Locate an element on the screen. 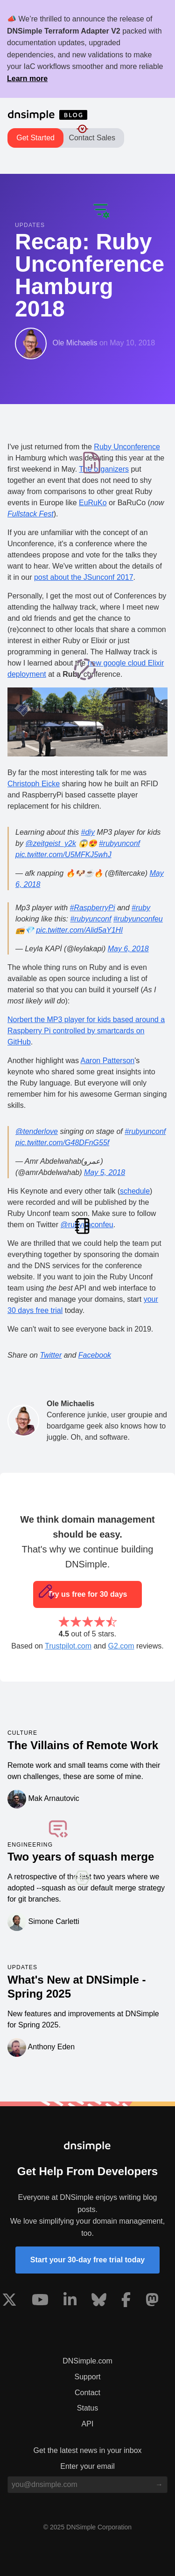  indicates a discount or promotion in progress is located at coordinates (85, 669).